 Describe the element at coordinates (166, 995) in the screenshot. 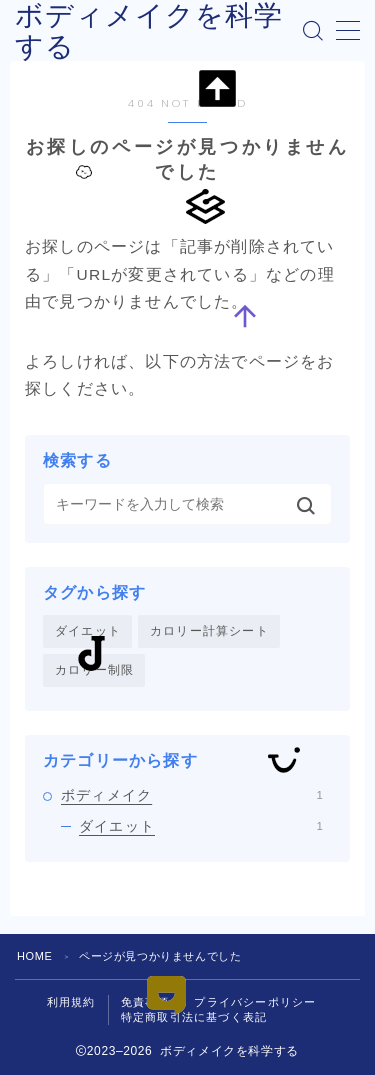

I see `open the Answer Q&A platform` at that location.